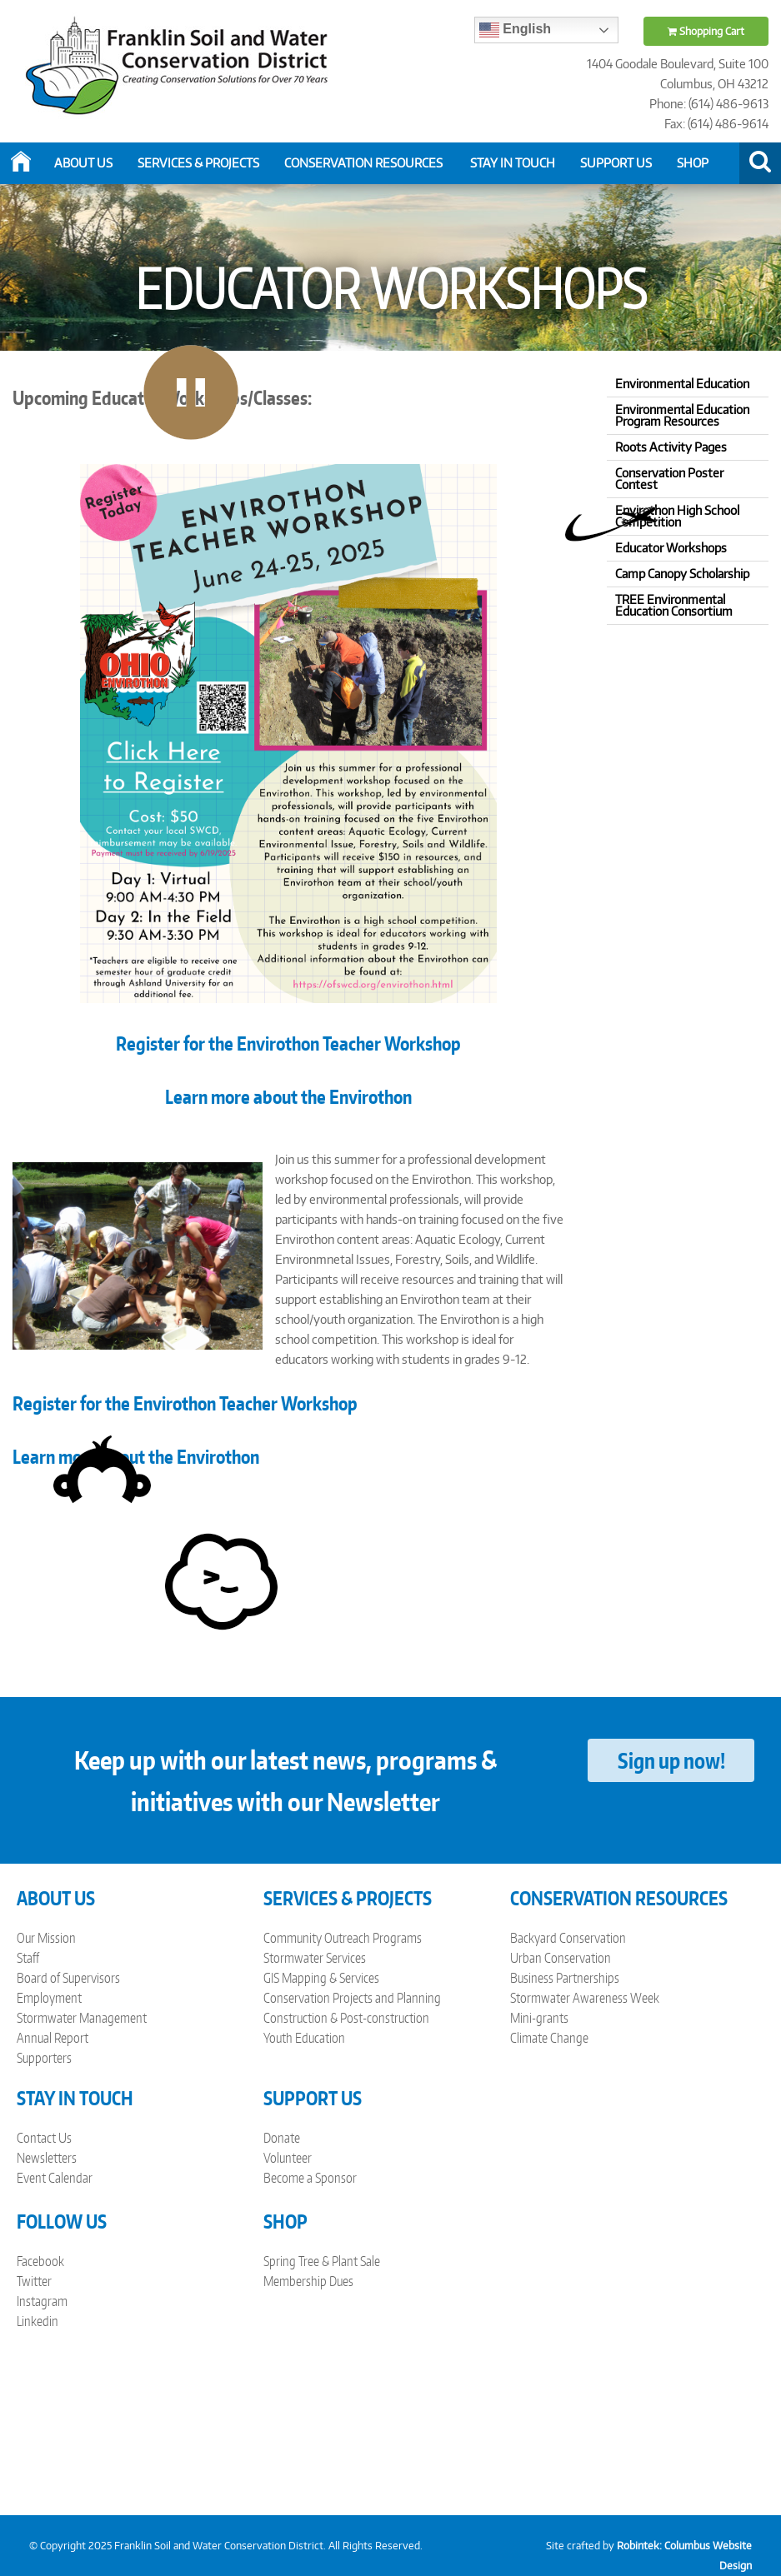  What do you see at coordinates (611, 524) in the screenshot?
I see `visit the Norwegian Air website` at bounding box center [611, 524].